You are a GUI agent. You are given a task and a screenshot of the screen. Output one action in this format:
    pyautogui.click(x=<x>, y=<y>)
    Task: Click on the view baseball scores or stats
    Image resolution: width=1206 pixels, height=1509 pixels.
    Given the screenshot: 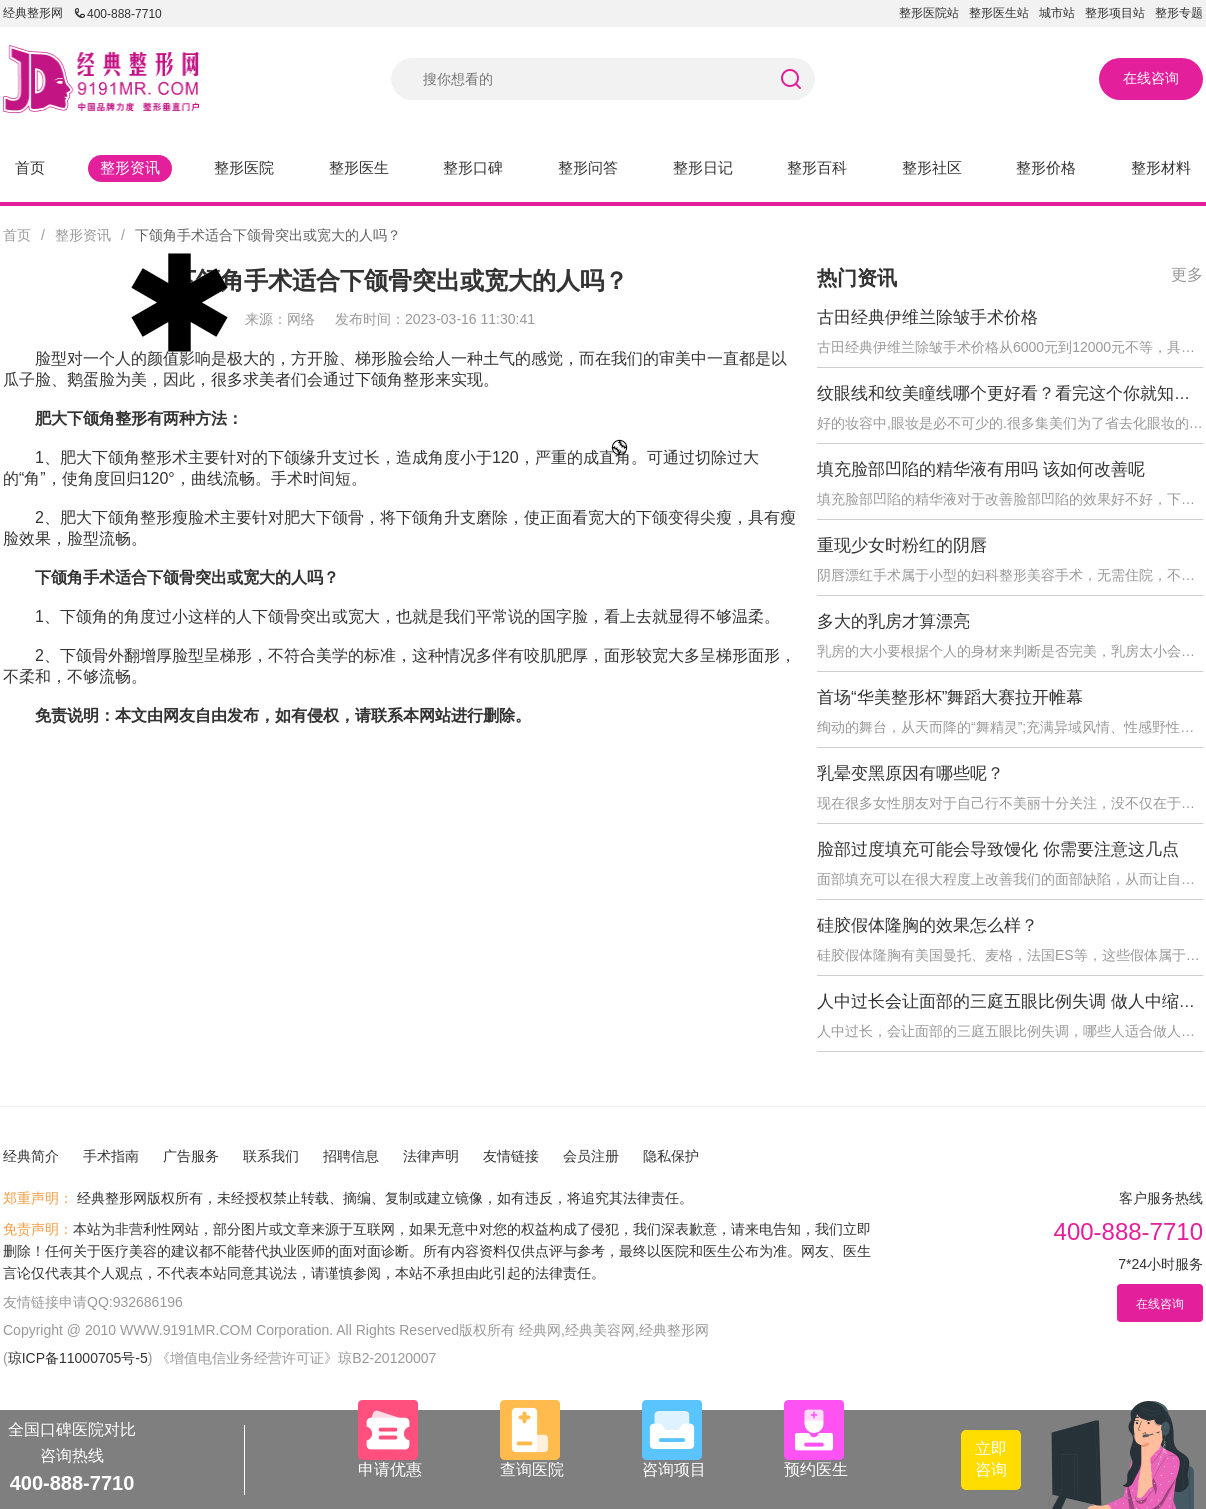 What is the action you would take?
    pyautogui.click(x=619, y=447)
    